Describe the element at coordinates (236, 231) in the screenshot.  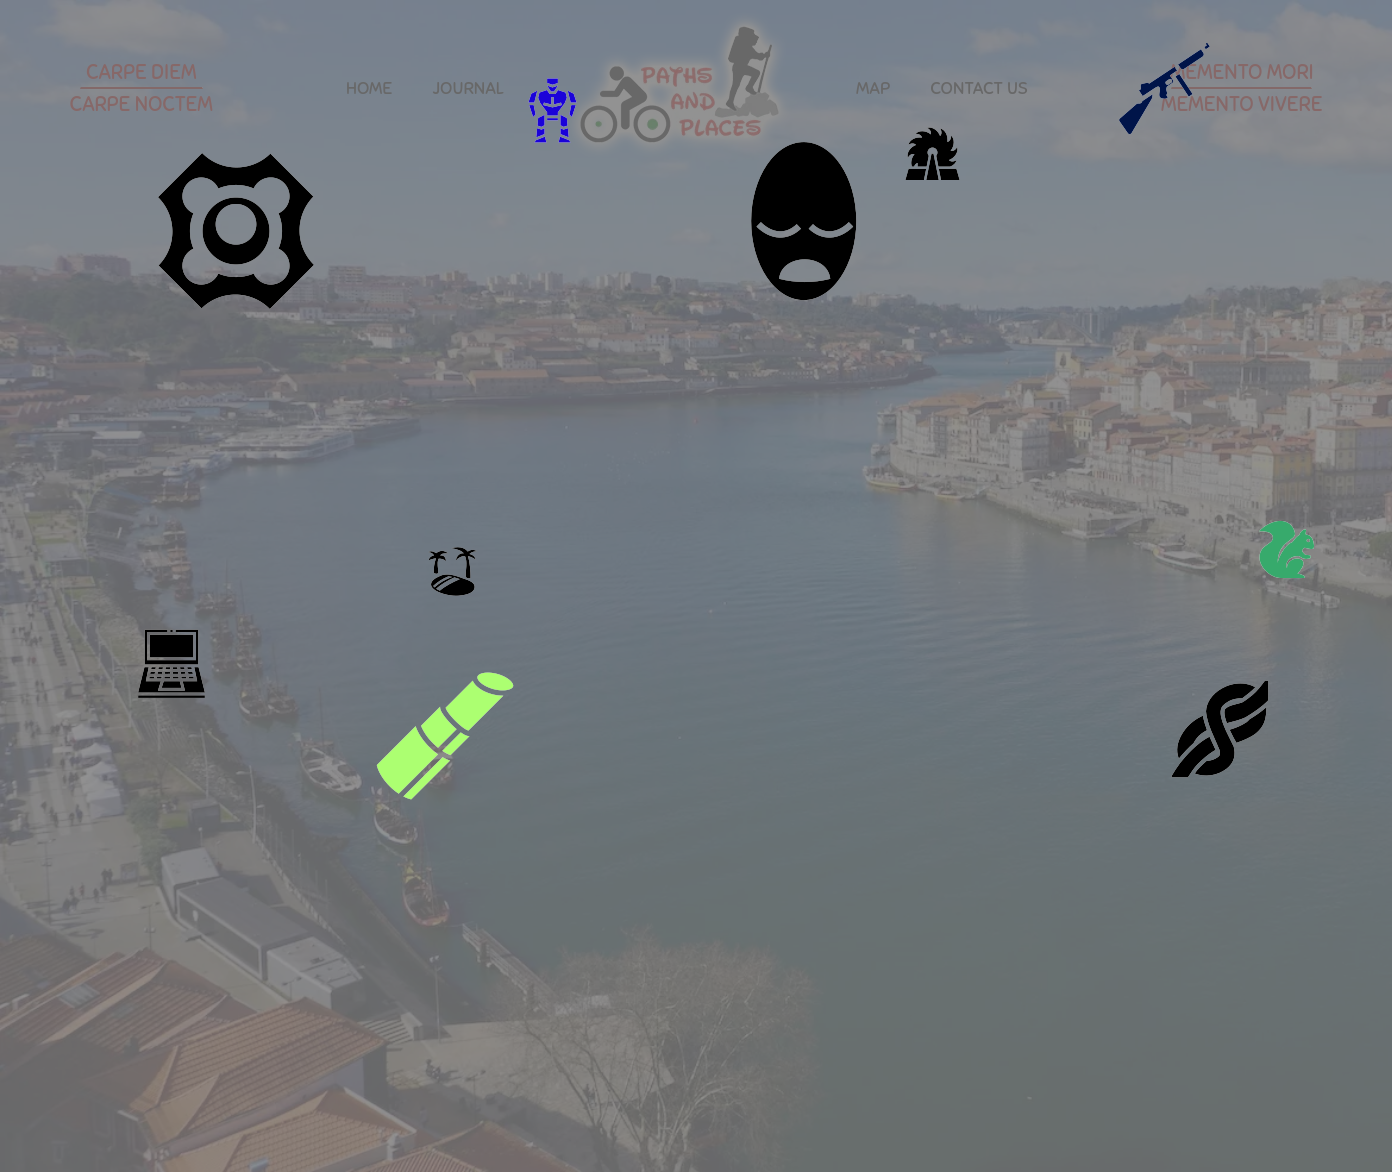
I see `open settings or configuration menu` at that location.